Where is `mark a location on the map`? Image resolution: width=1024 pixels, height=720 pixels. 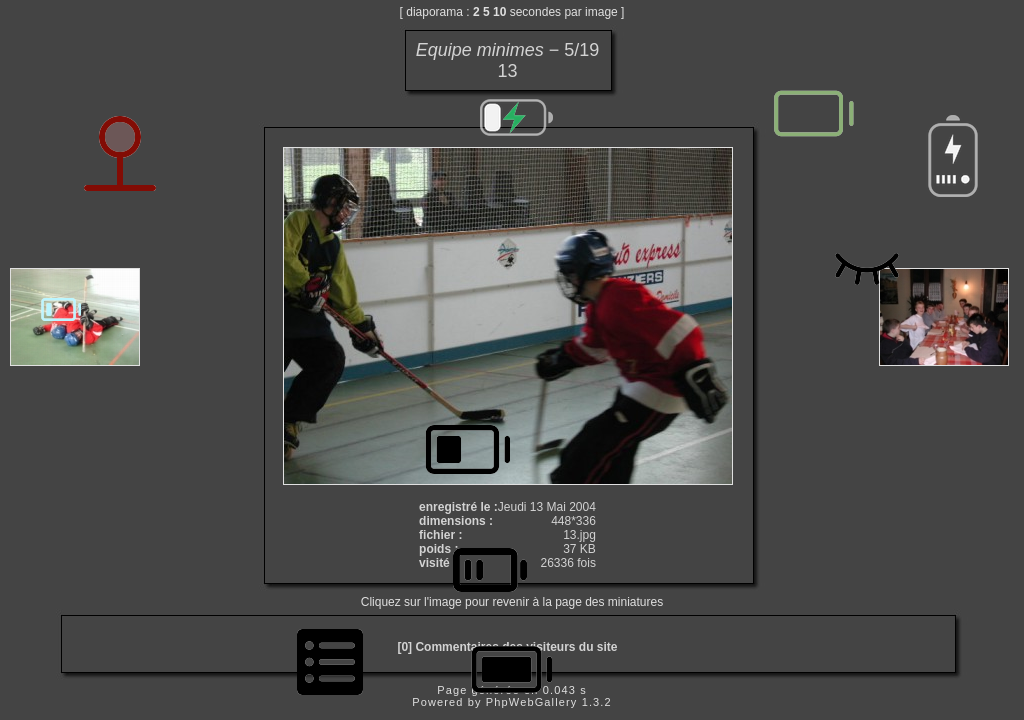
mark a location on the map is located at coordinates (120, 155).